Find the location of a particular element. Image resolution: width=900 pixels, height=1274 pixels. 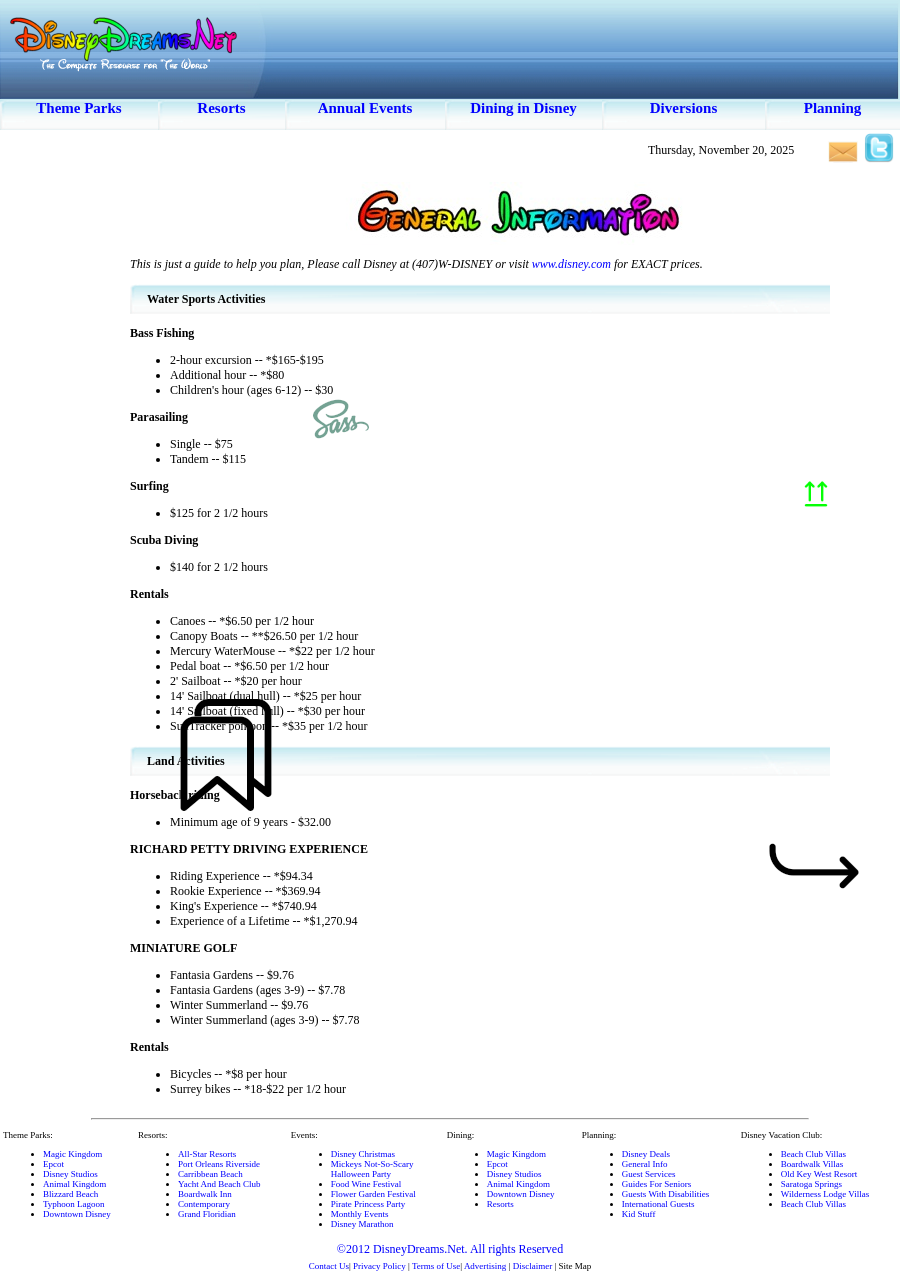

forward or redirect a message is located at coordinates (814, 866).